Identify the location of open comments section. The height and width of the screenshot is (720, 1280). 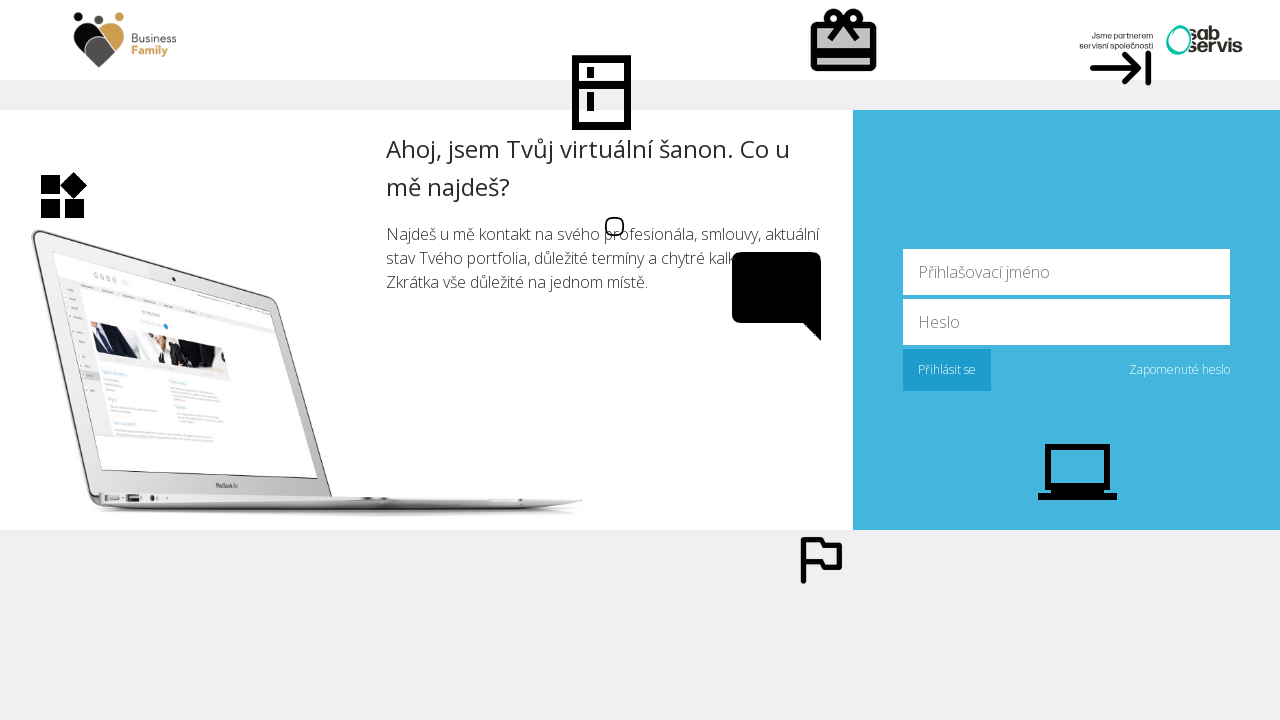
(776, 296).